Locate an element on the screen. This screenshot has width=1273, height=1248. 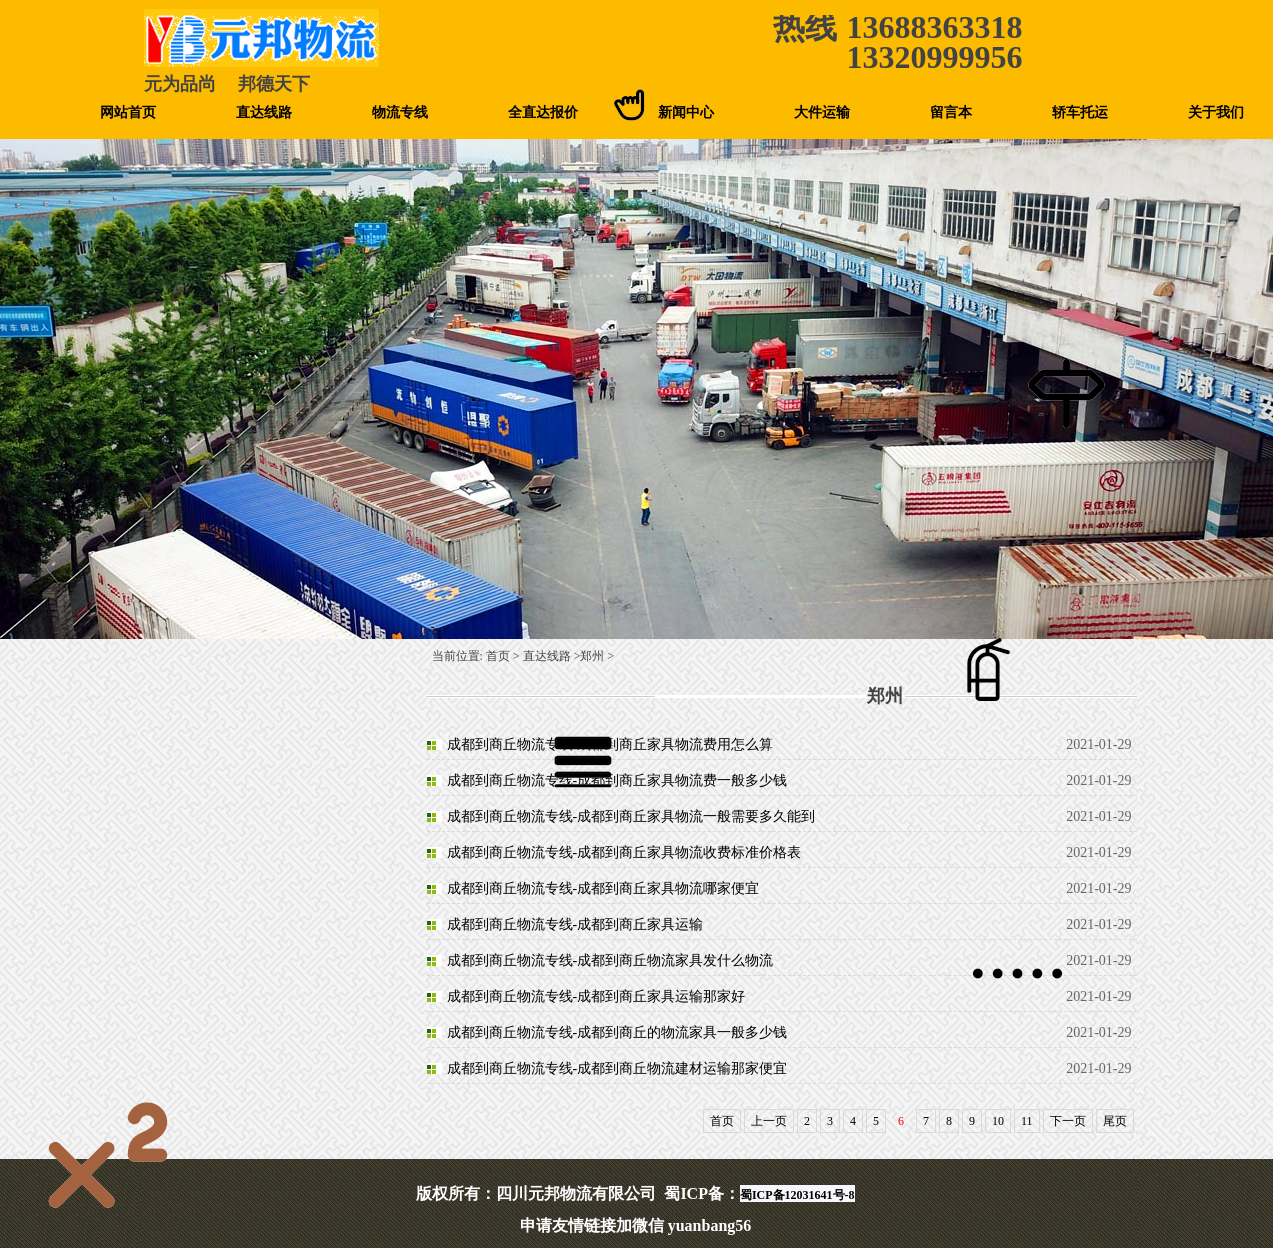
access fire safety information is located at coordinates (985, 670).